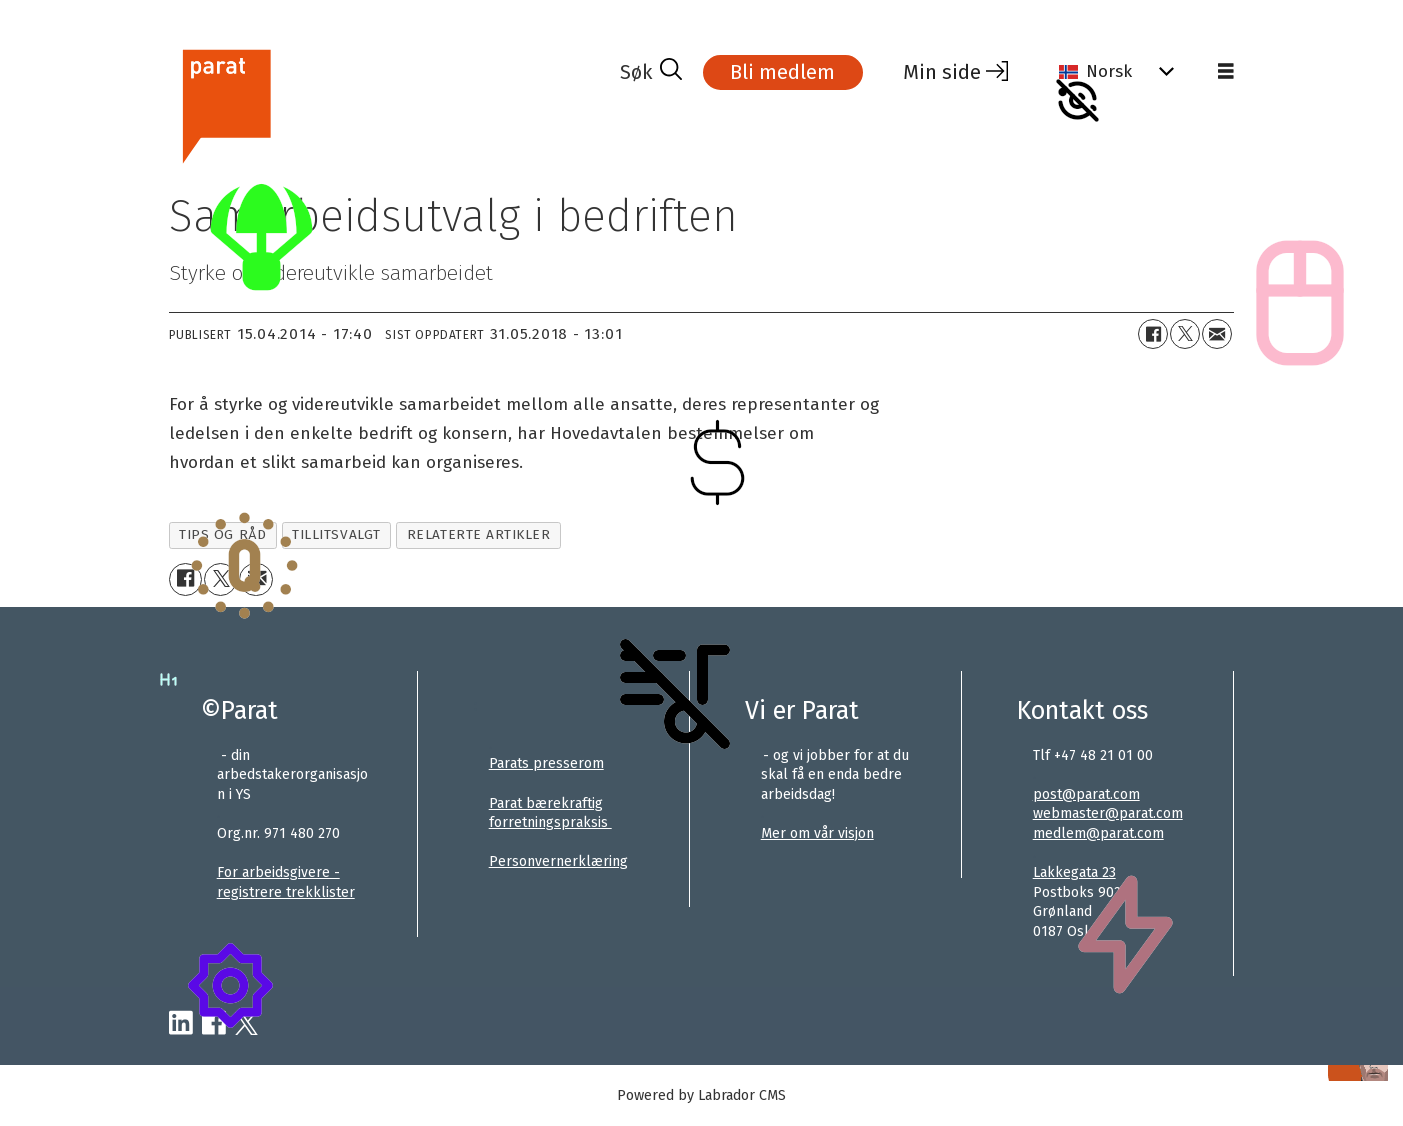  What do you see at coordinates (1125, 934) in the screenshot?
I see `quick actions or shortcuts` at bounding box center [1125, 934].